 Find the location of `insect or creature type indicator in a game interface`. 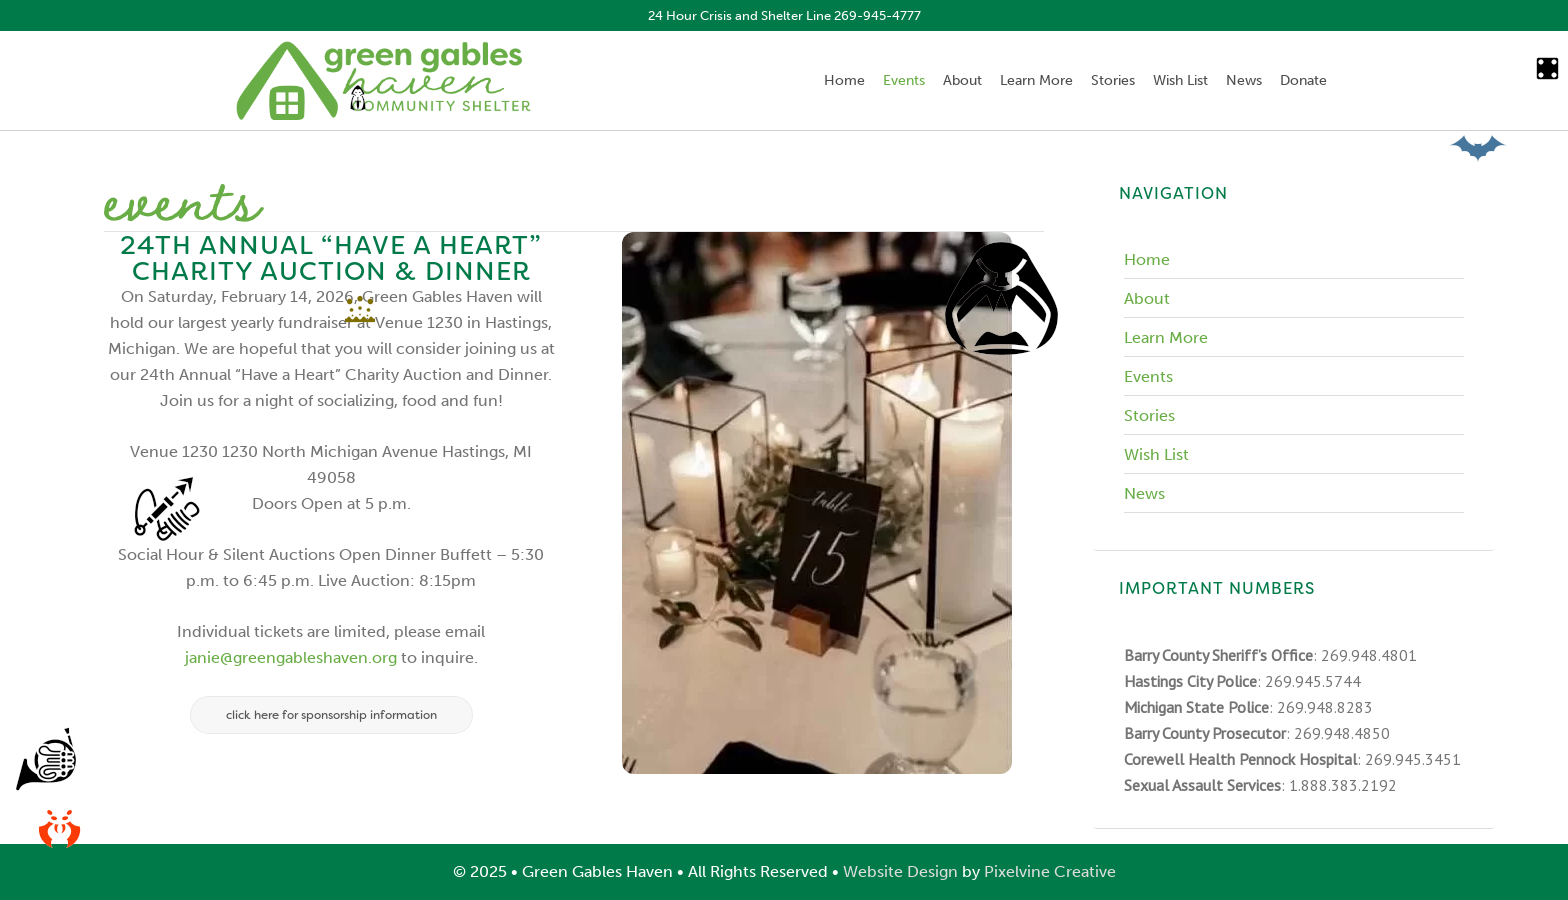

insect or creature type indicator in a game interface is located at coordinates (59, 828).